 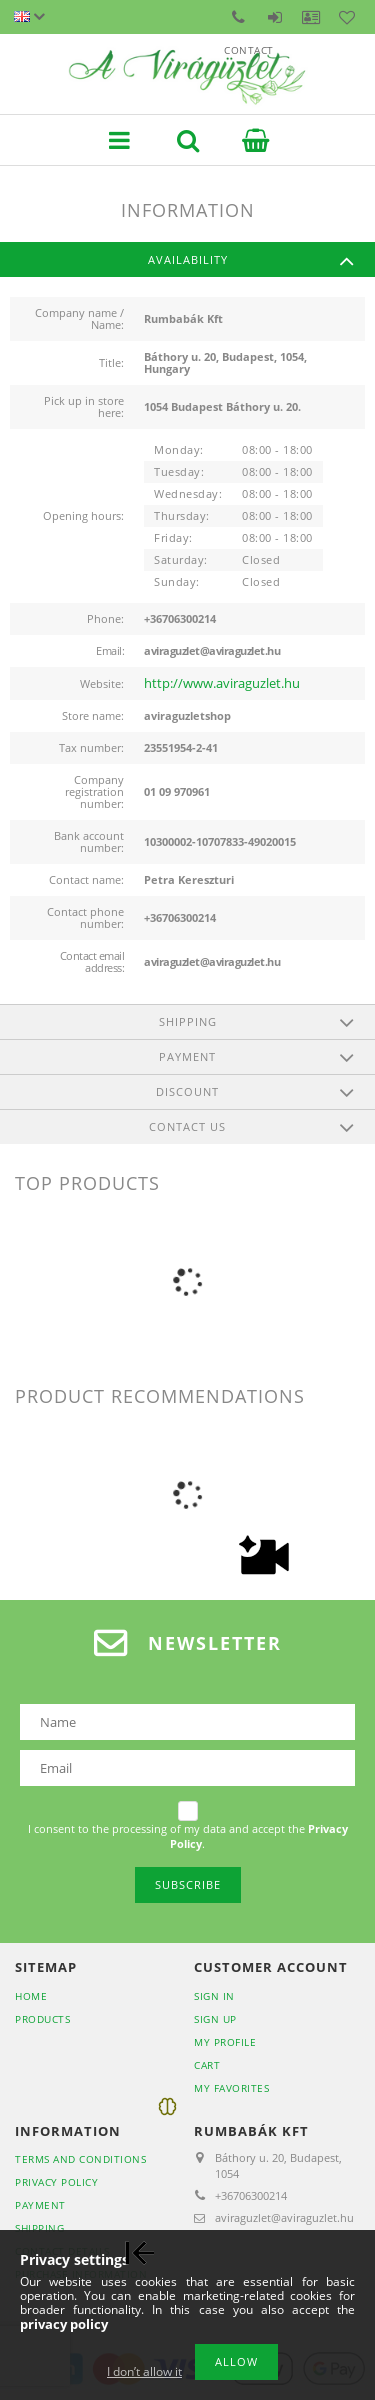 I want to click on access AI or machine learning features, so click(x=167, y=2106).